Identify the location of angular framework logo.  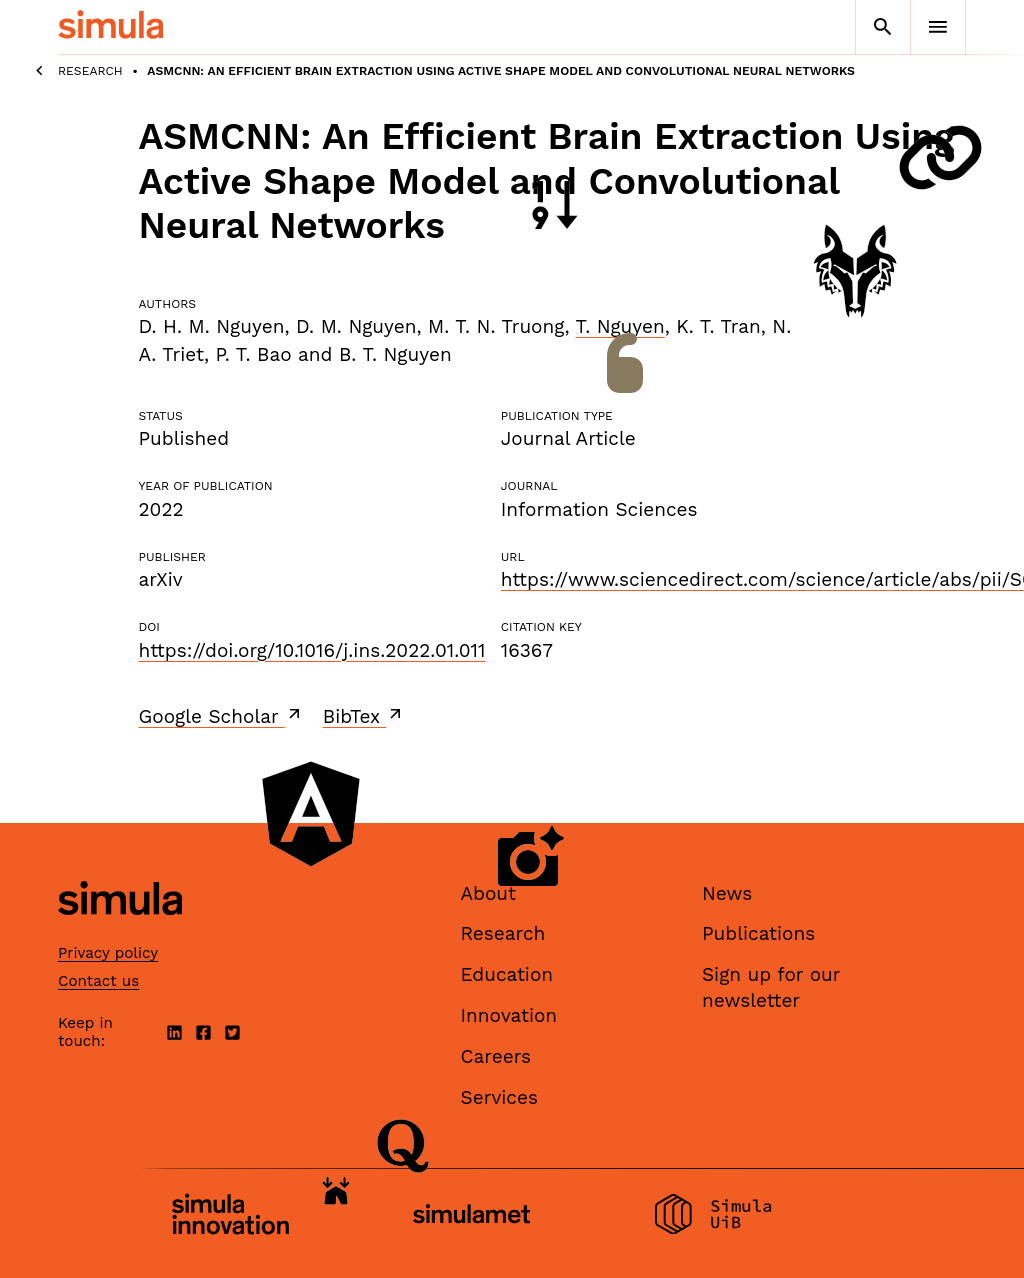
(311, 814).